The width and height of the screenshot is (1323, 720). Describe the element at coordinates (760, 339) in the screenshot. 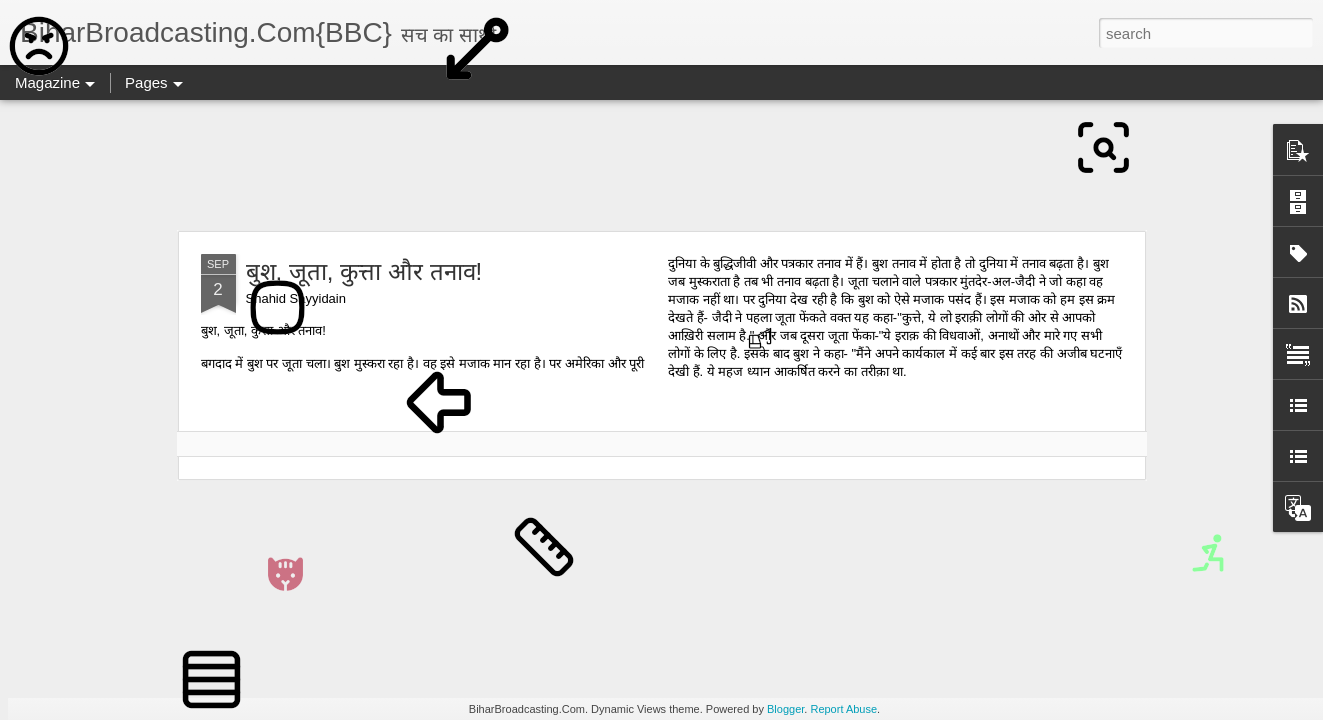

I see `construction or building-related feature` at that location.